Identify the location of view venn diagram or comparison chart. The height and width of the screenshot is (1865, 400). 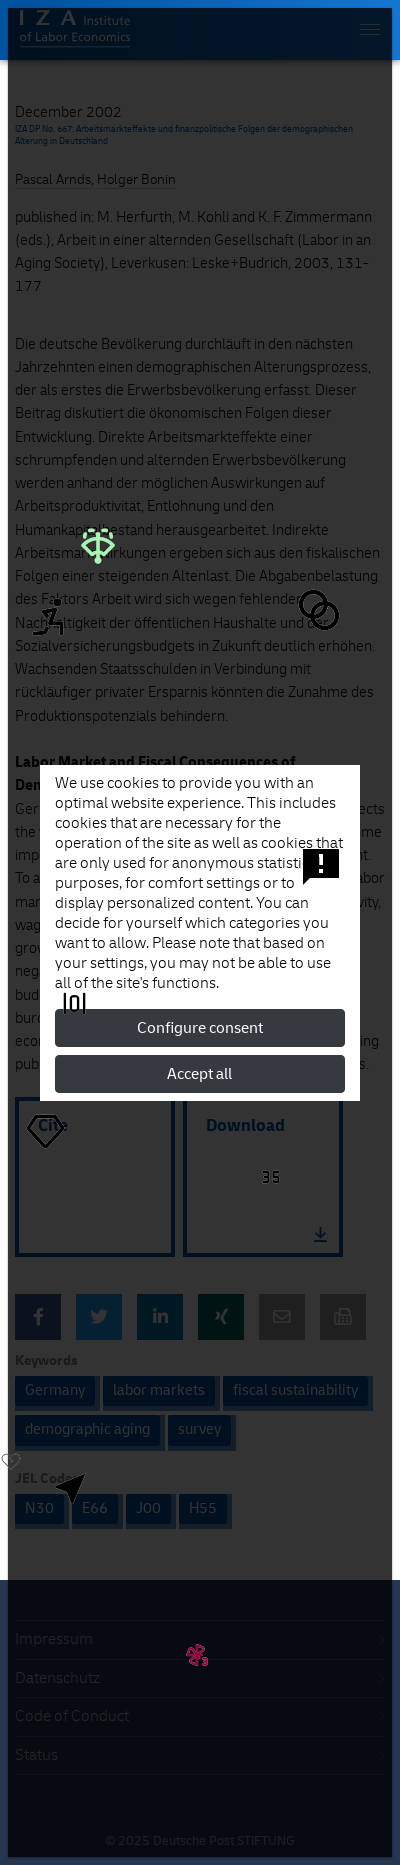
(319, 610).